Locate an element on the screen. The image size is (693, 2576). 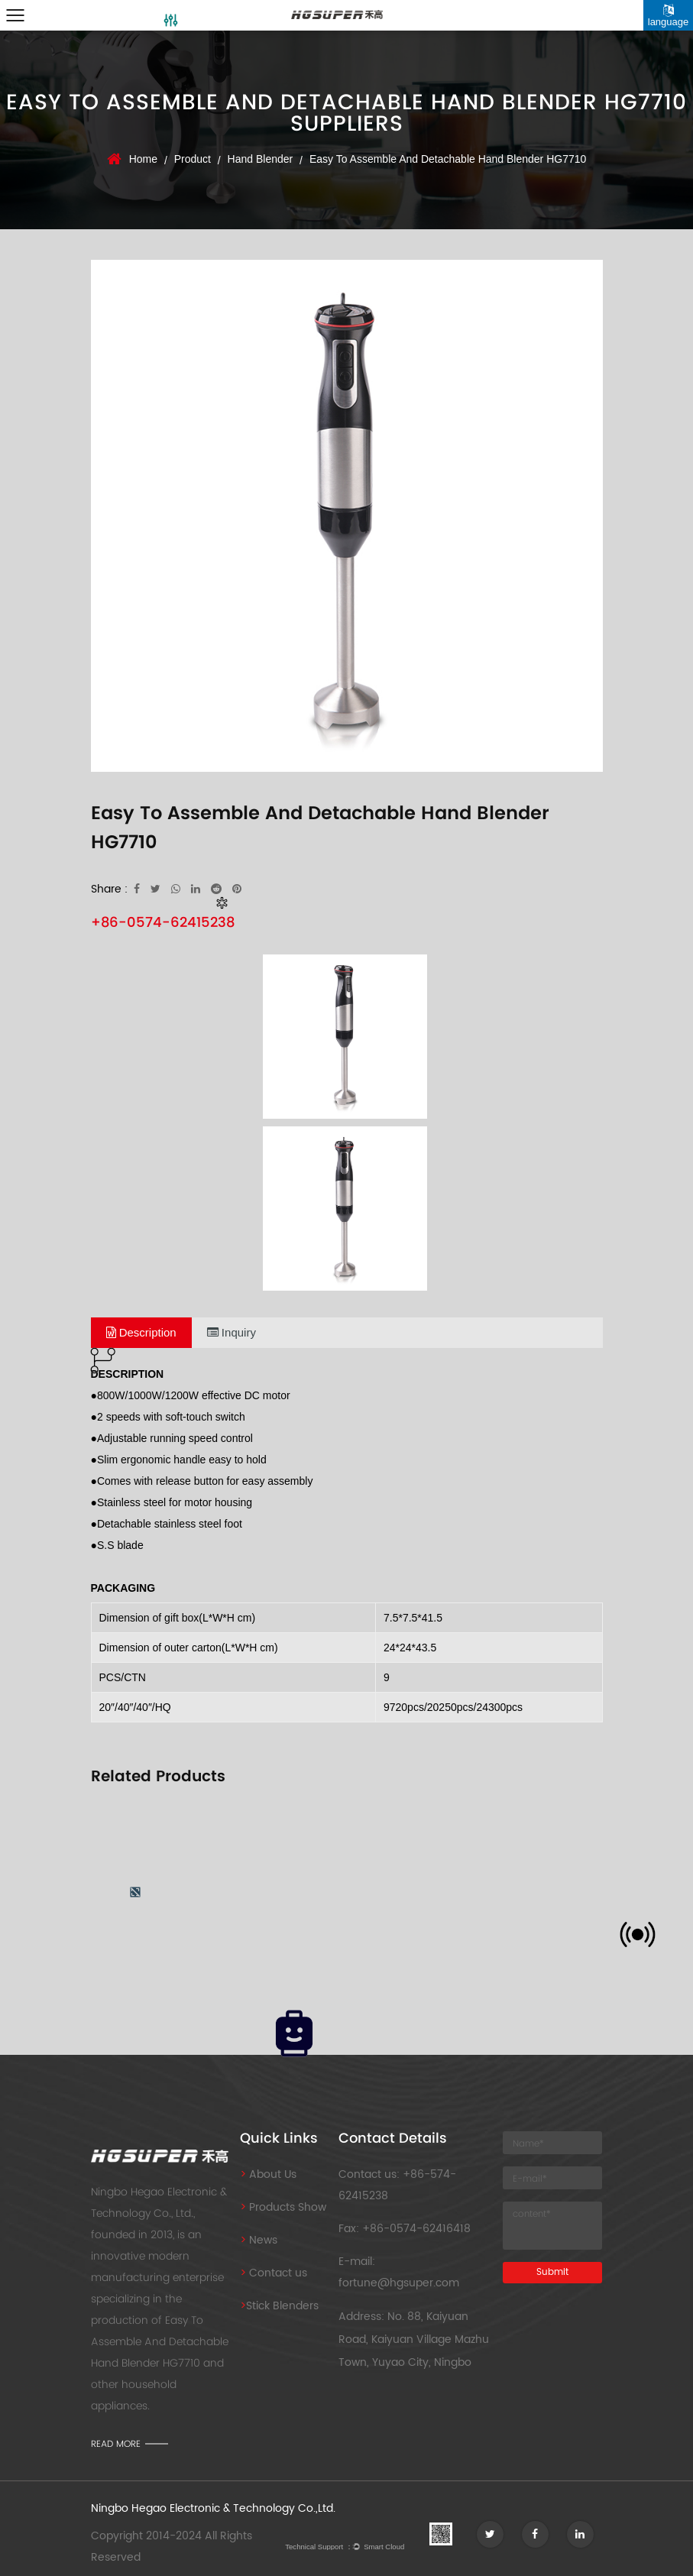
adjust settings or preferences is located at coordinates (170, 20).